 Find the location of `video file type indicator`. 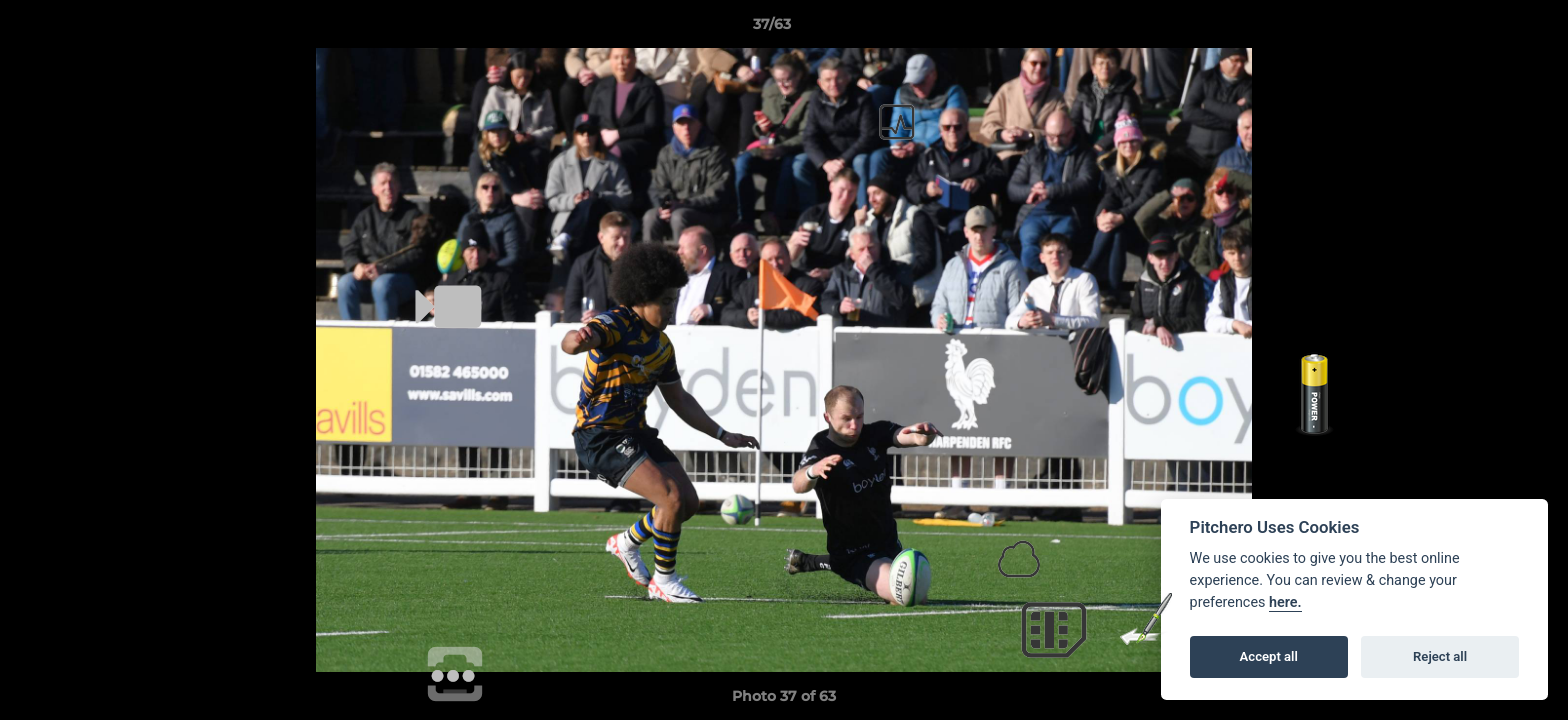

video file type indicator is located at coordinates (448, 304).